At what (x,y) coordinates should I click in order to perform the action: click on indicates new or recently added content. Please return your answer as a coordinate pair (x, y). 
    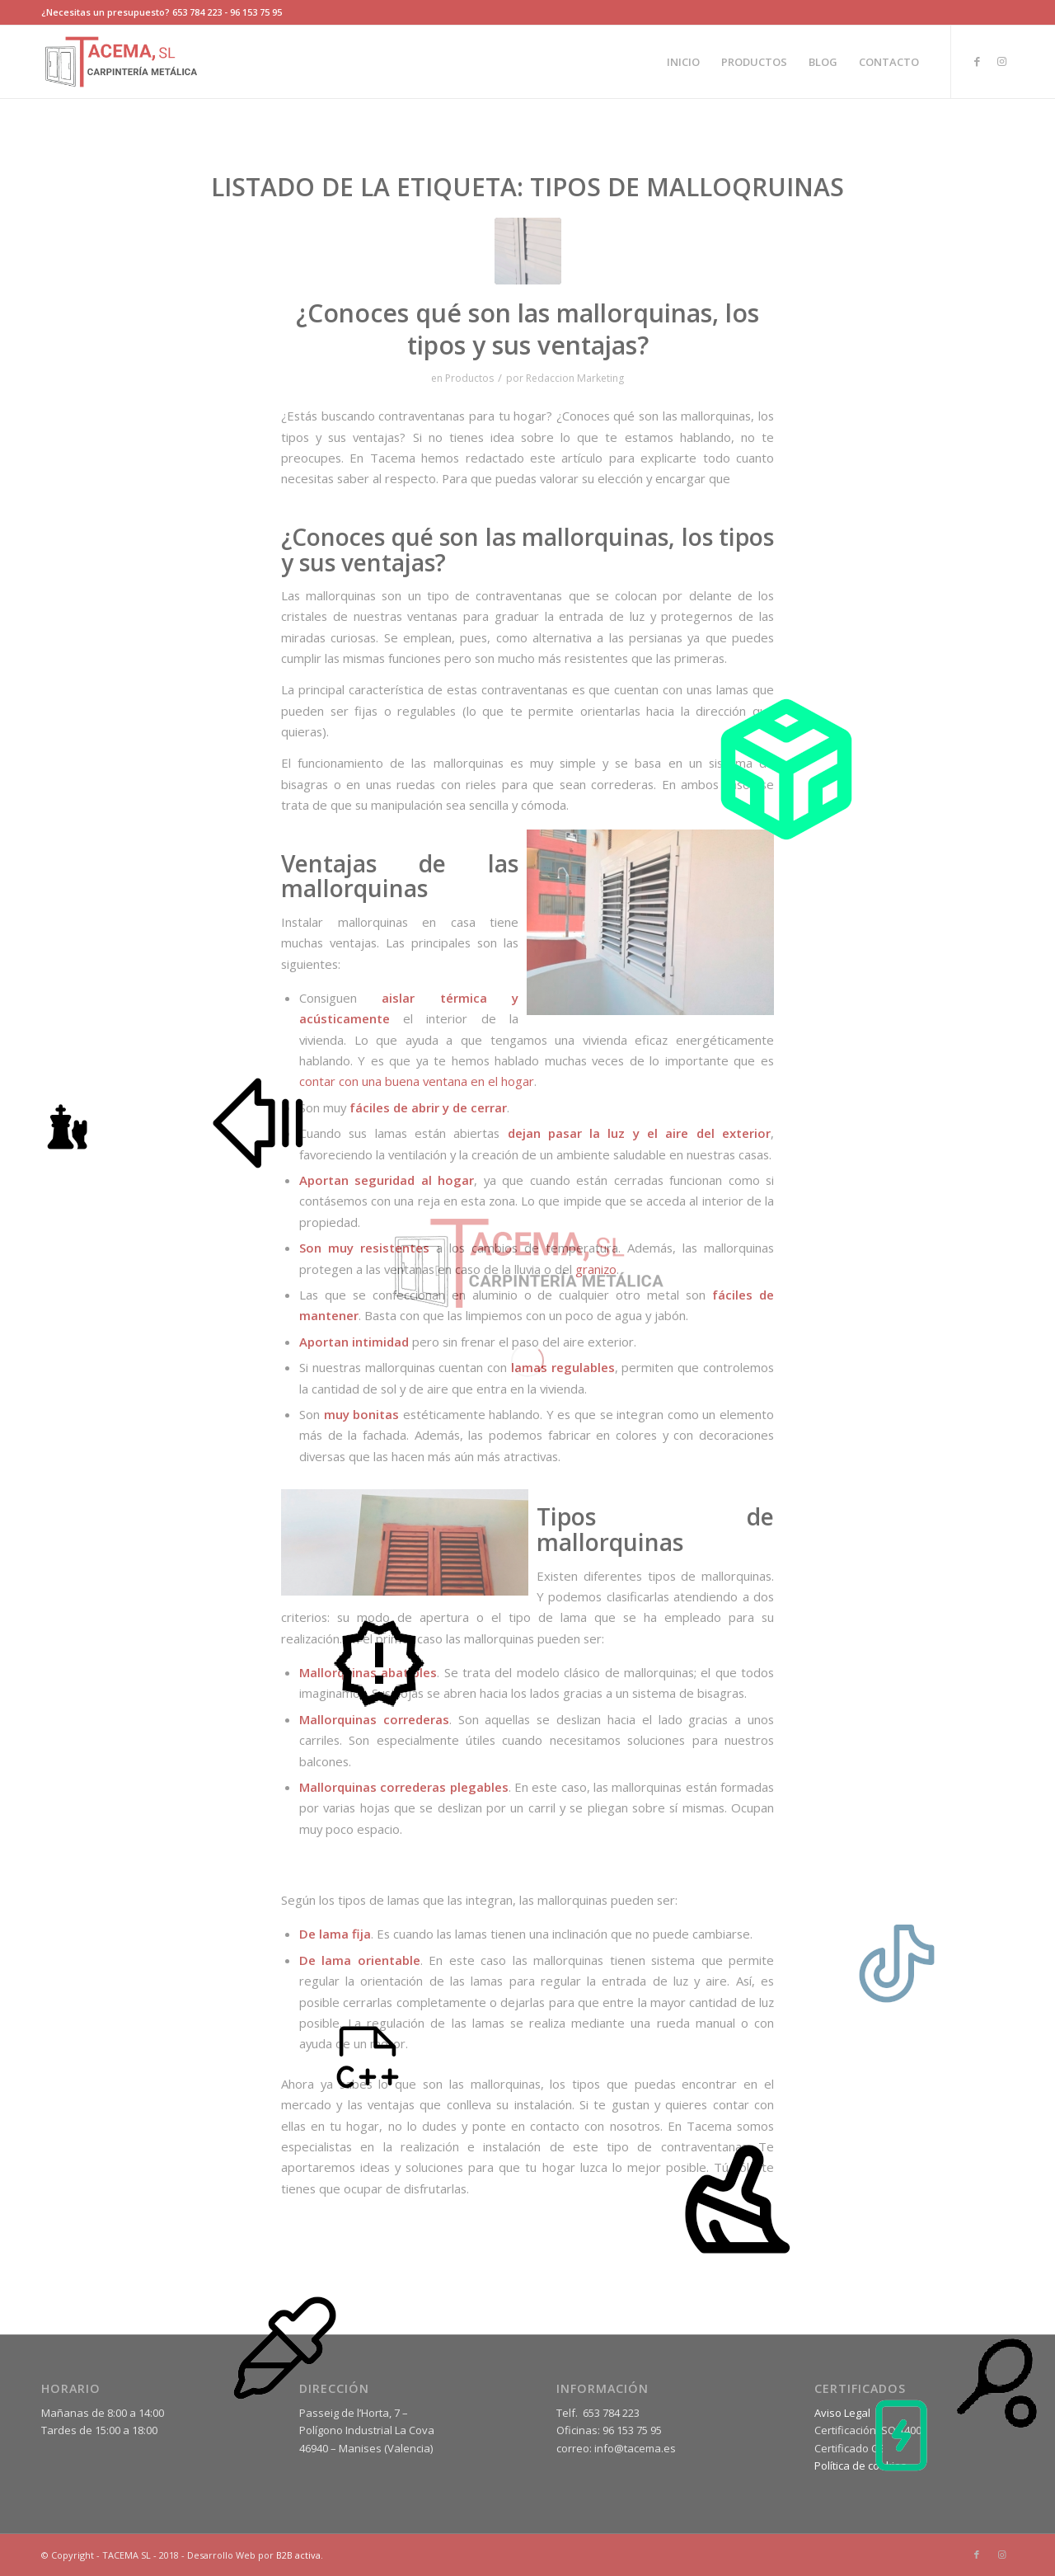
    Looking at the image, I should click on (379, 1663).